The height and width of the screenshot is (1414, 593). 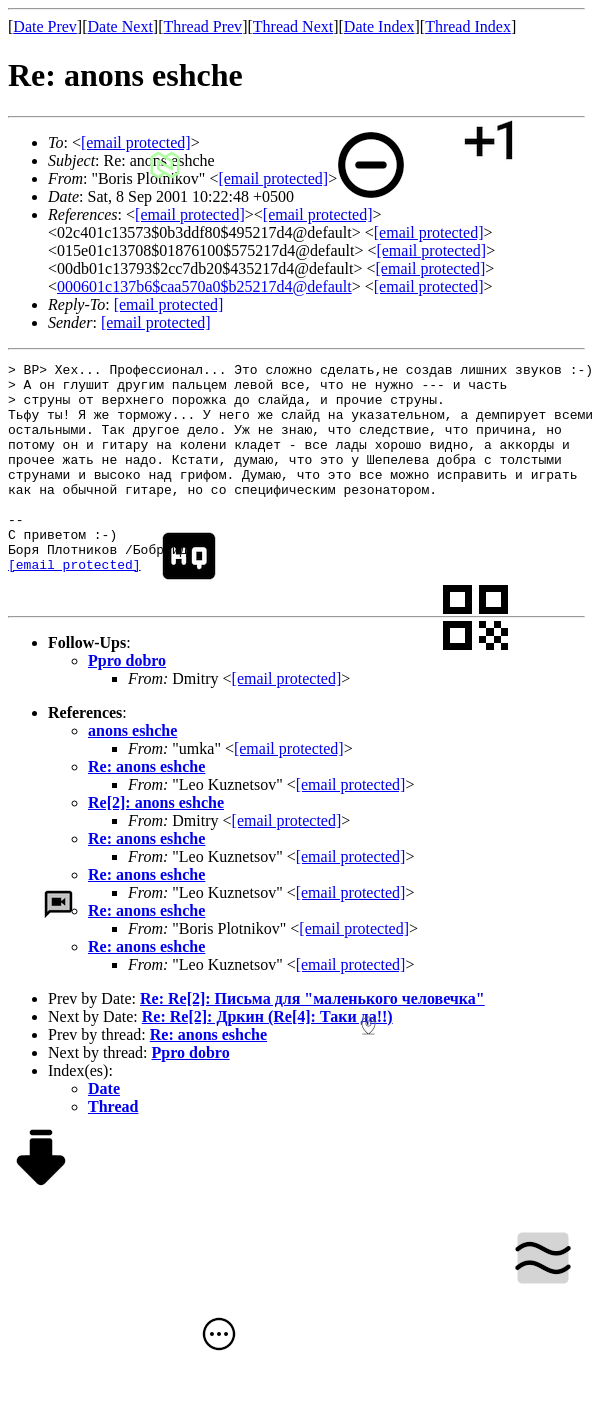 I want to click on switch to high quality playback mode, so click(x=189, y=556).